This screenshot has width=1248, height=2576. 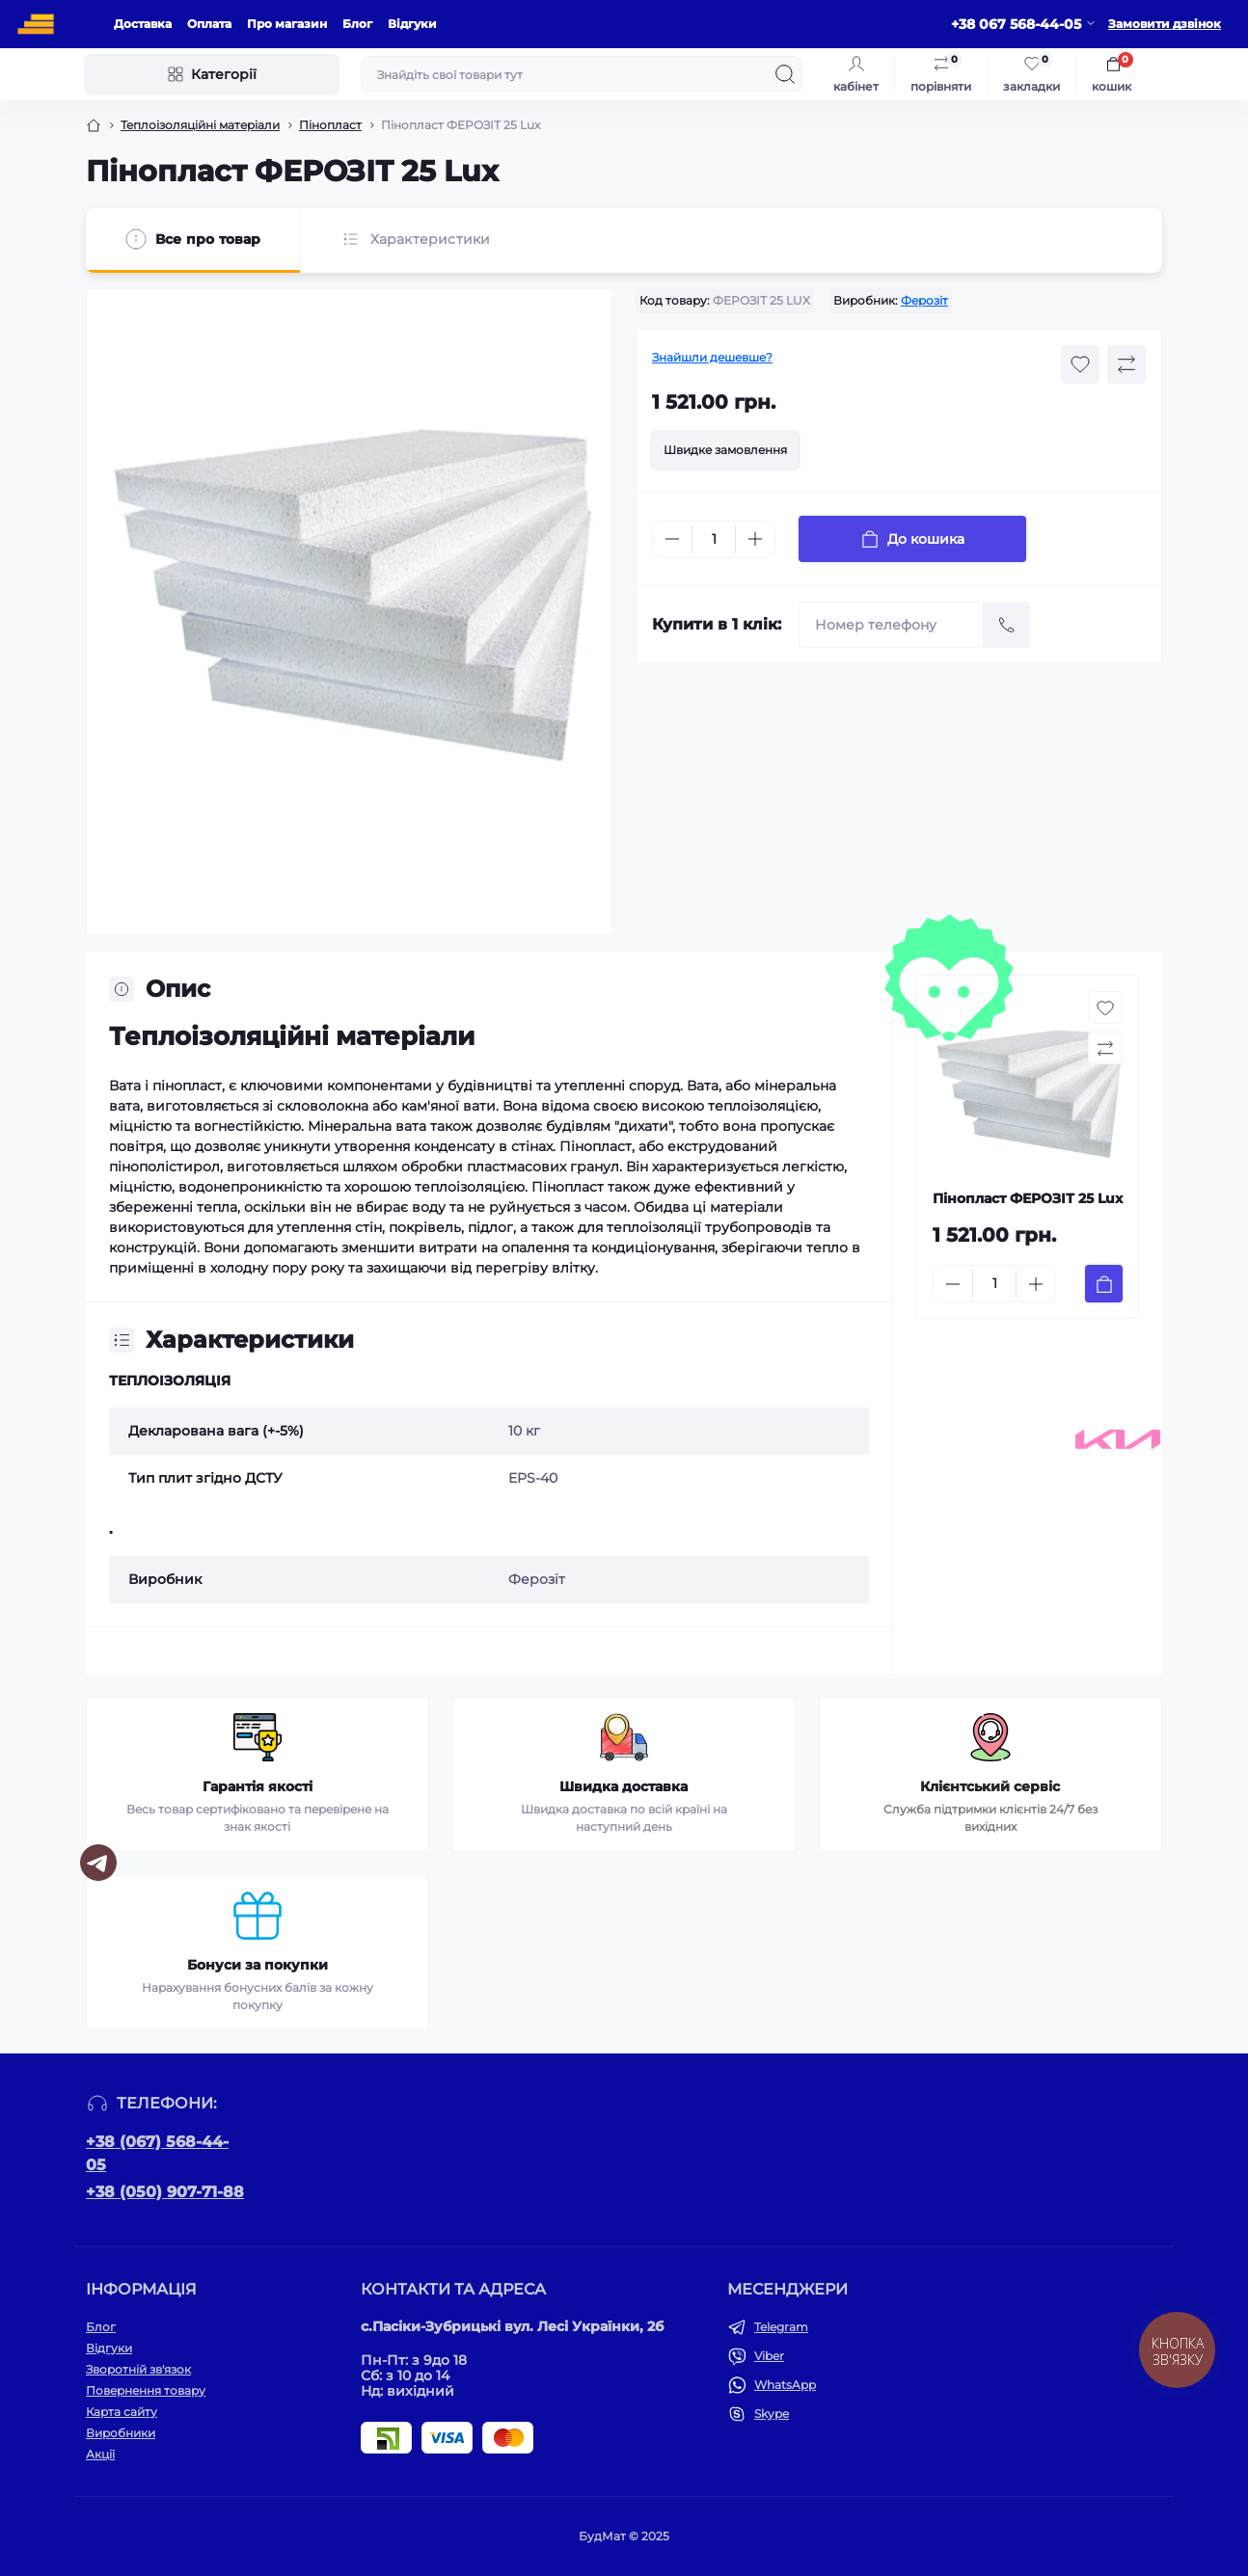 I want to click on Kia brand logo, so click(x=1118, y=1439).